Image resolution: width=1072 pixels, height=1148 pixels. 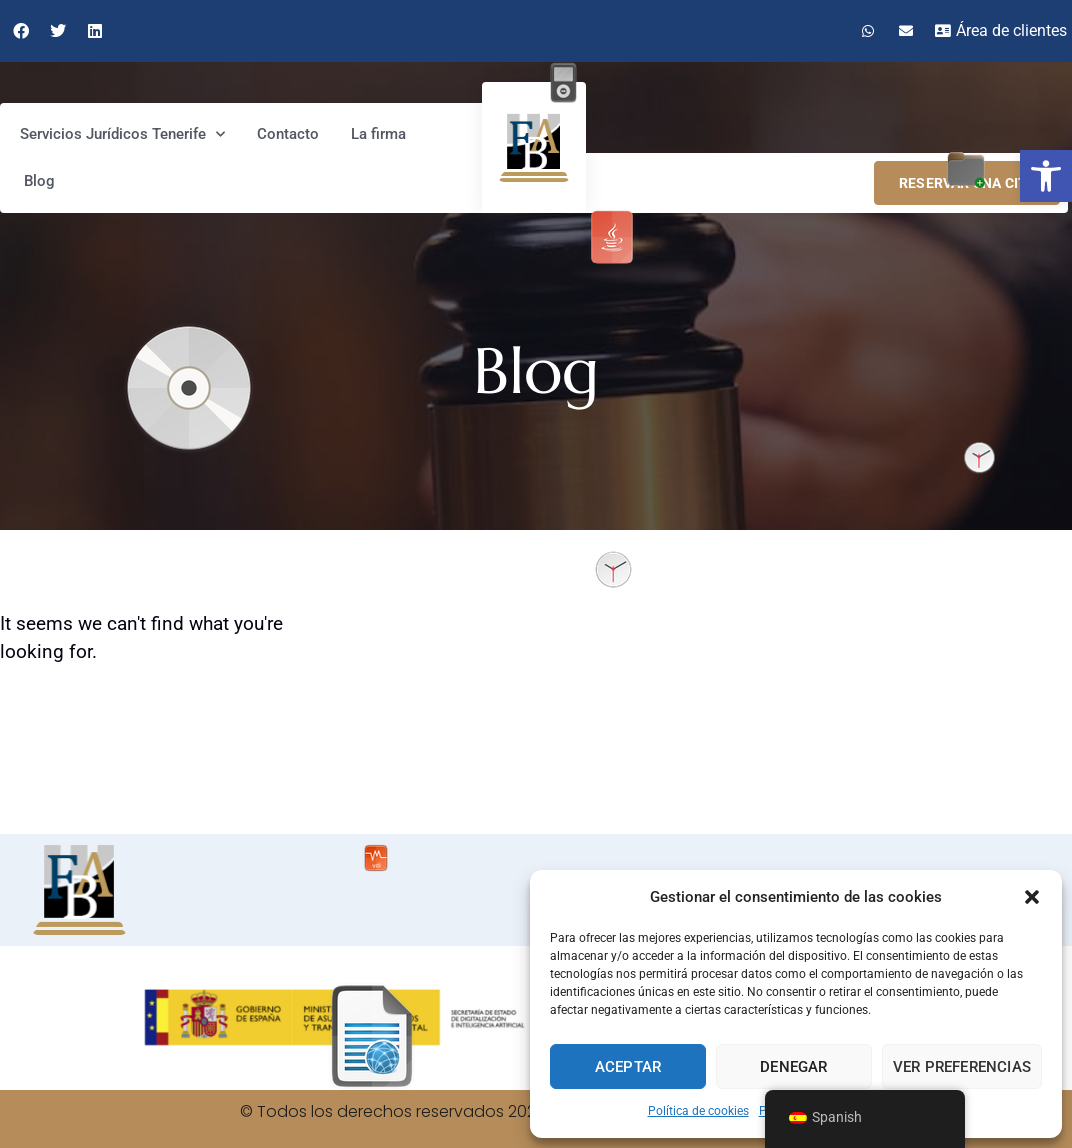 I want to click on indicates a blu-ray disc or optical media device, so click(x=189, y=388).